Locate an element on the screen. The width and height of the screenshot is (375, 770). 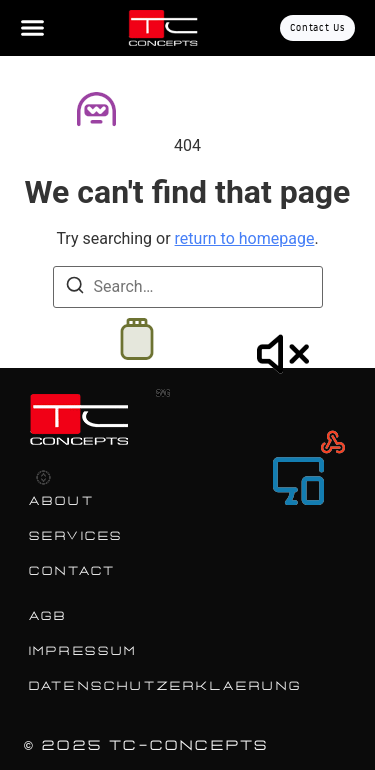
expand or collapse content is located at coordinates (43, 477).